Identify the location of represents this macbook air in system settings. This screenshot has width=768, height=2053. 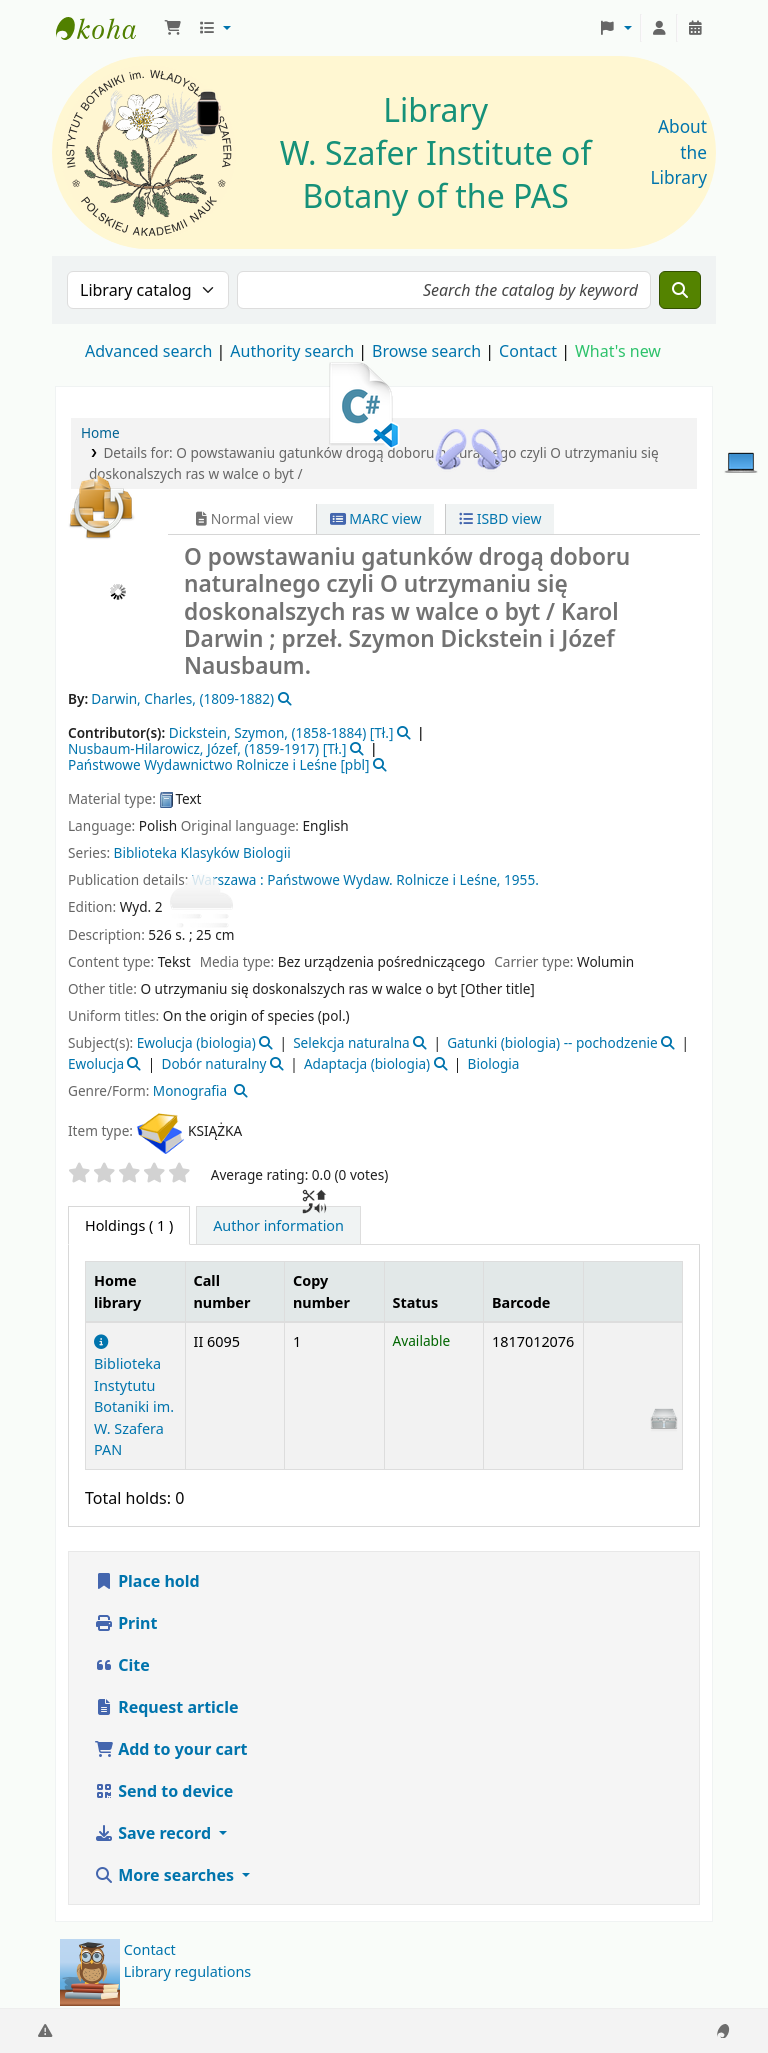
(741, 460).